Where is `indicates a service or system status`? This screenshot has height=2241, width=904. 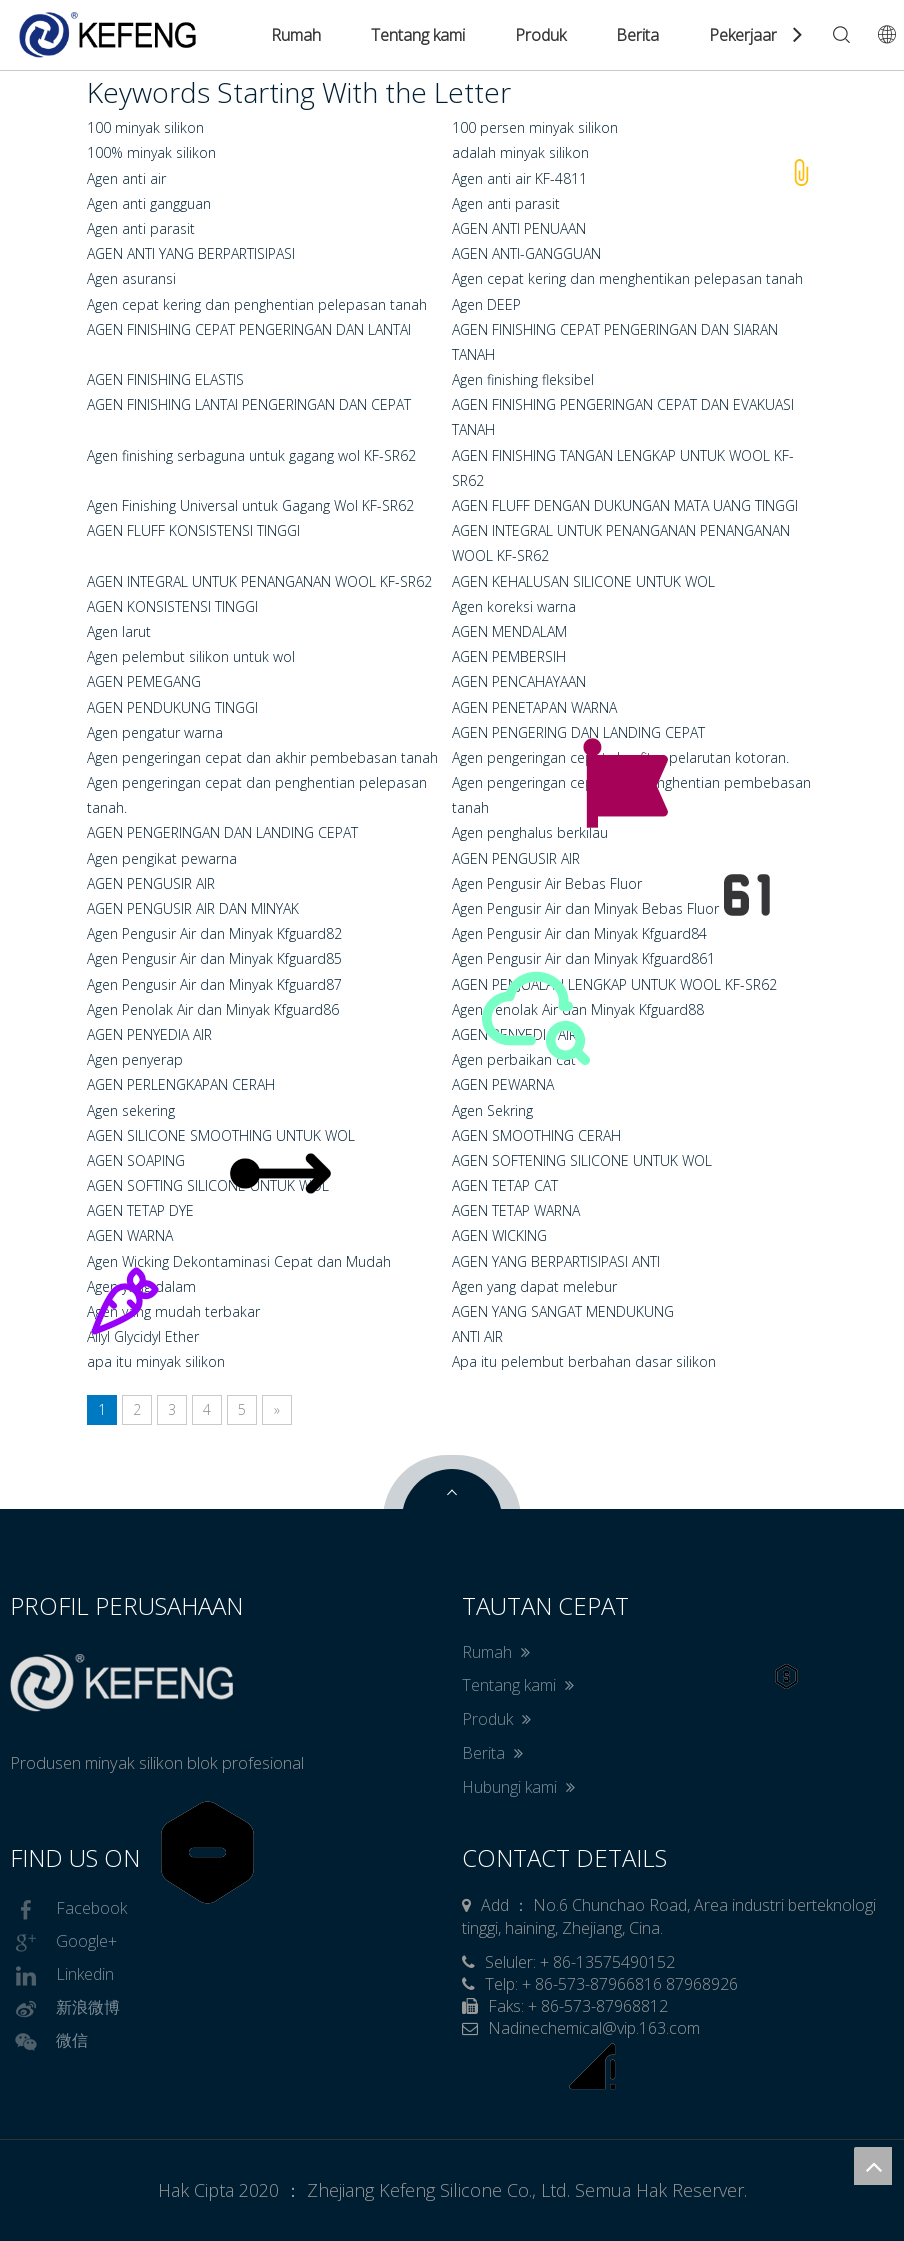 indicates a service or system status is located at coordinates (786, 1676).